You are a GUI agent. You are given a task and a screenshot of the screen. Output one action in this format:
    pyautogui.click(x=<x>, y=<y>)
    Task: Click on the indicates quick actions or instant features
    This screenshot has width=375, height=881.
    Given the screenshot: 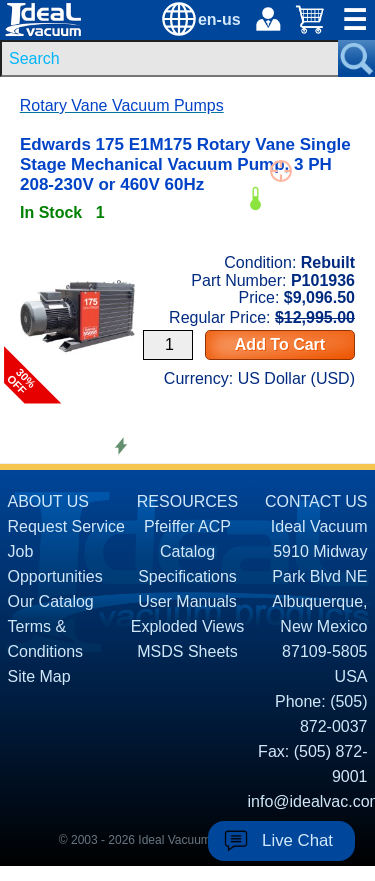 What is the action you would take?
    pyautogui.click(x=121, y=446)
    